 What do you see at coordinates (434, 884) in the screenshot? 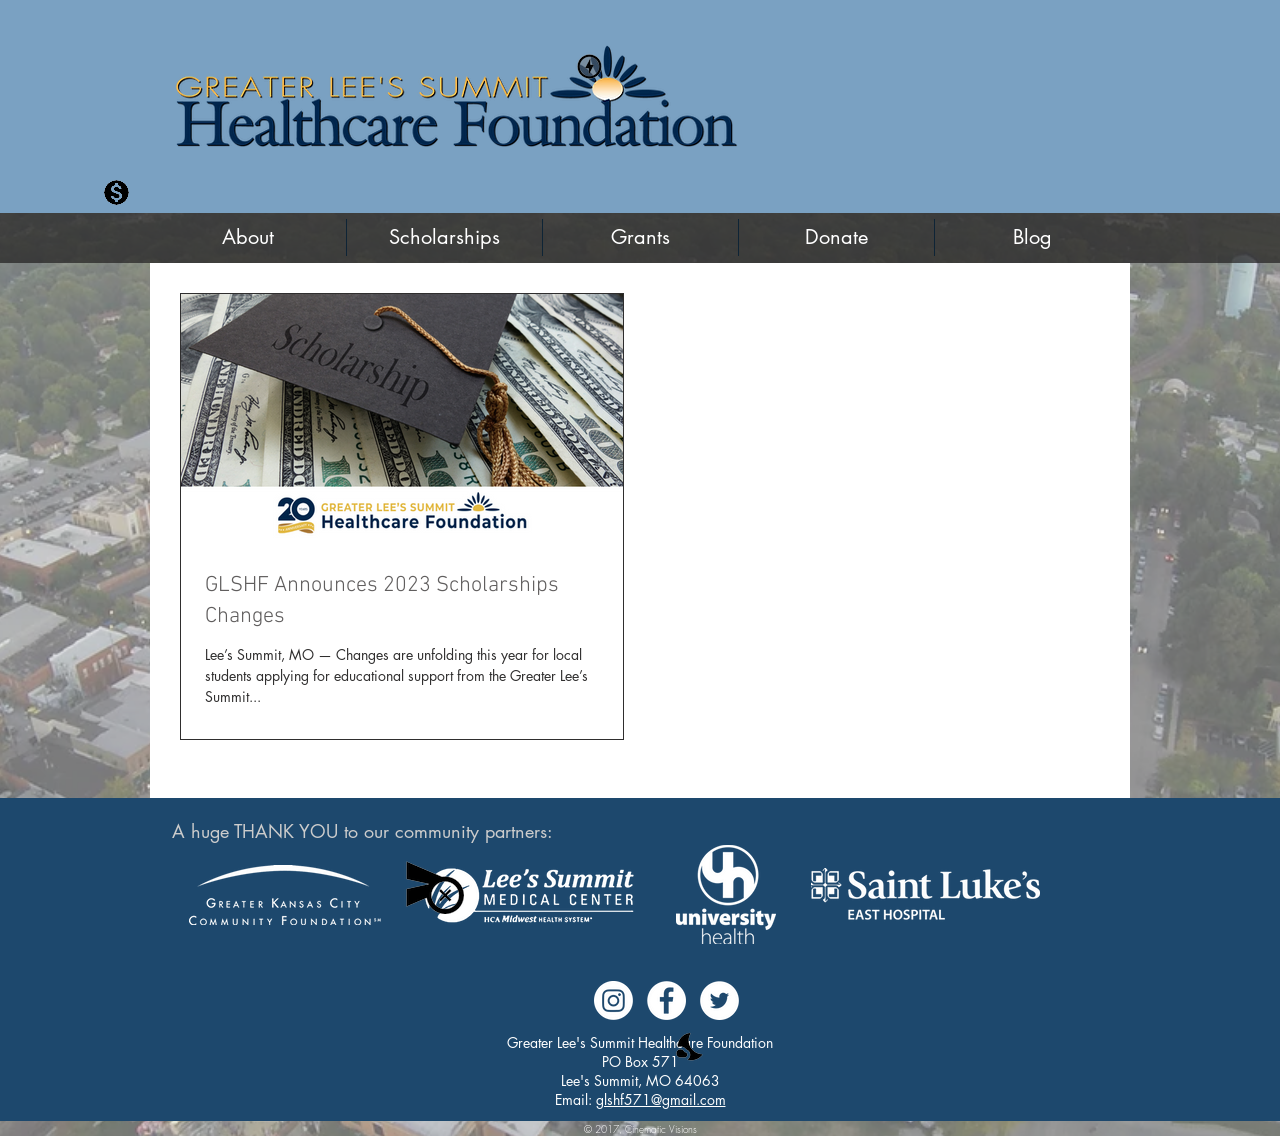
I see `cancel a scheduled message` at bounding box center [434, 884].